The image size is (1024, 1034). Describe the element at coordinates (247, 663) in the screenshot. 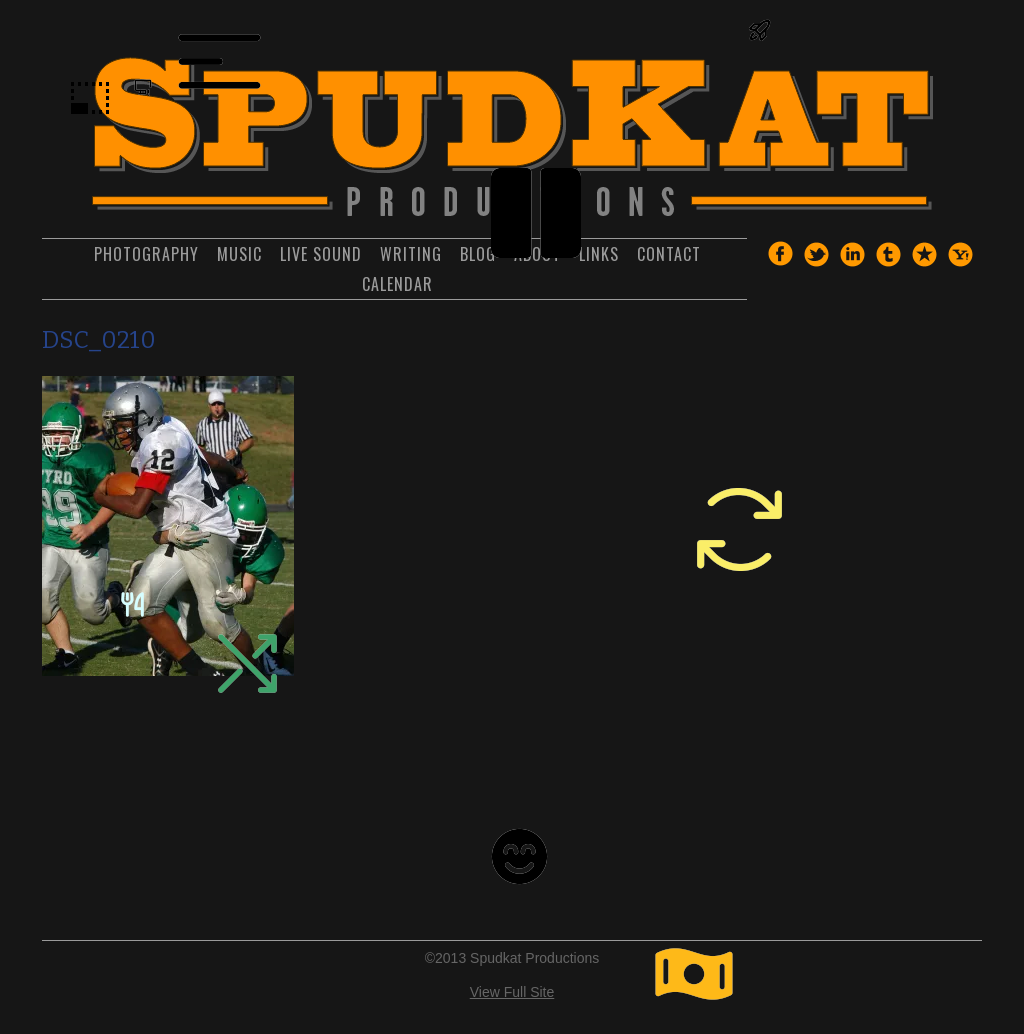

I see `shuffle or randomize playback order` at that location.